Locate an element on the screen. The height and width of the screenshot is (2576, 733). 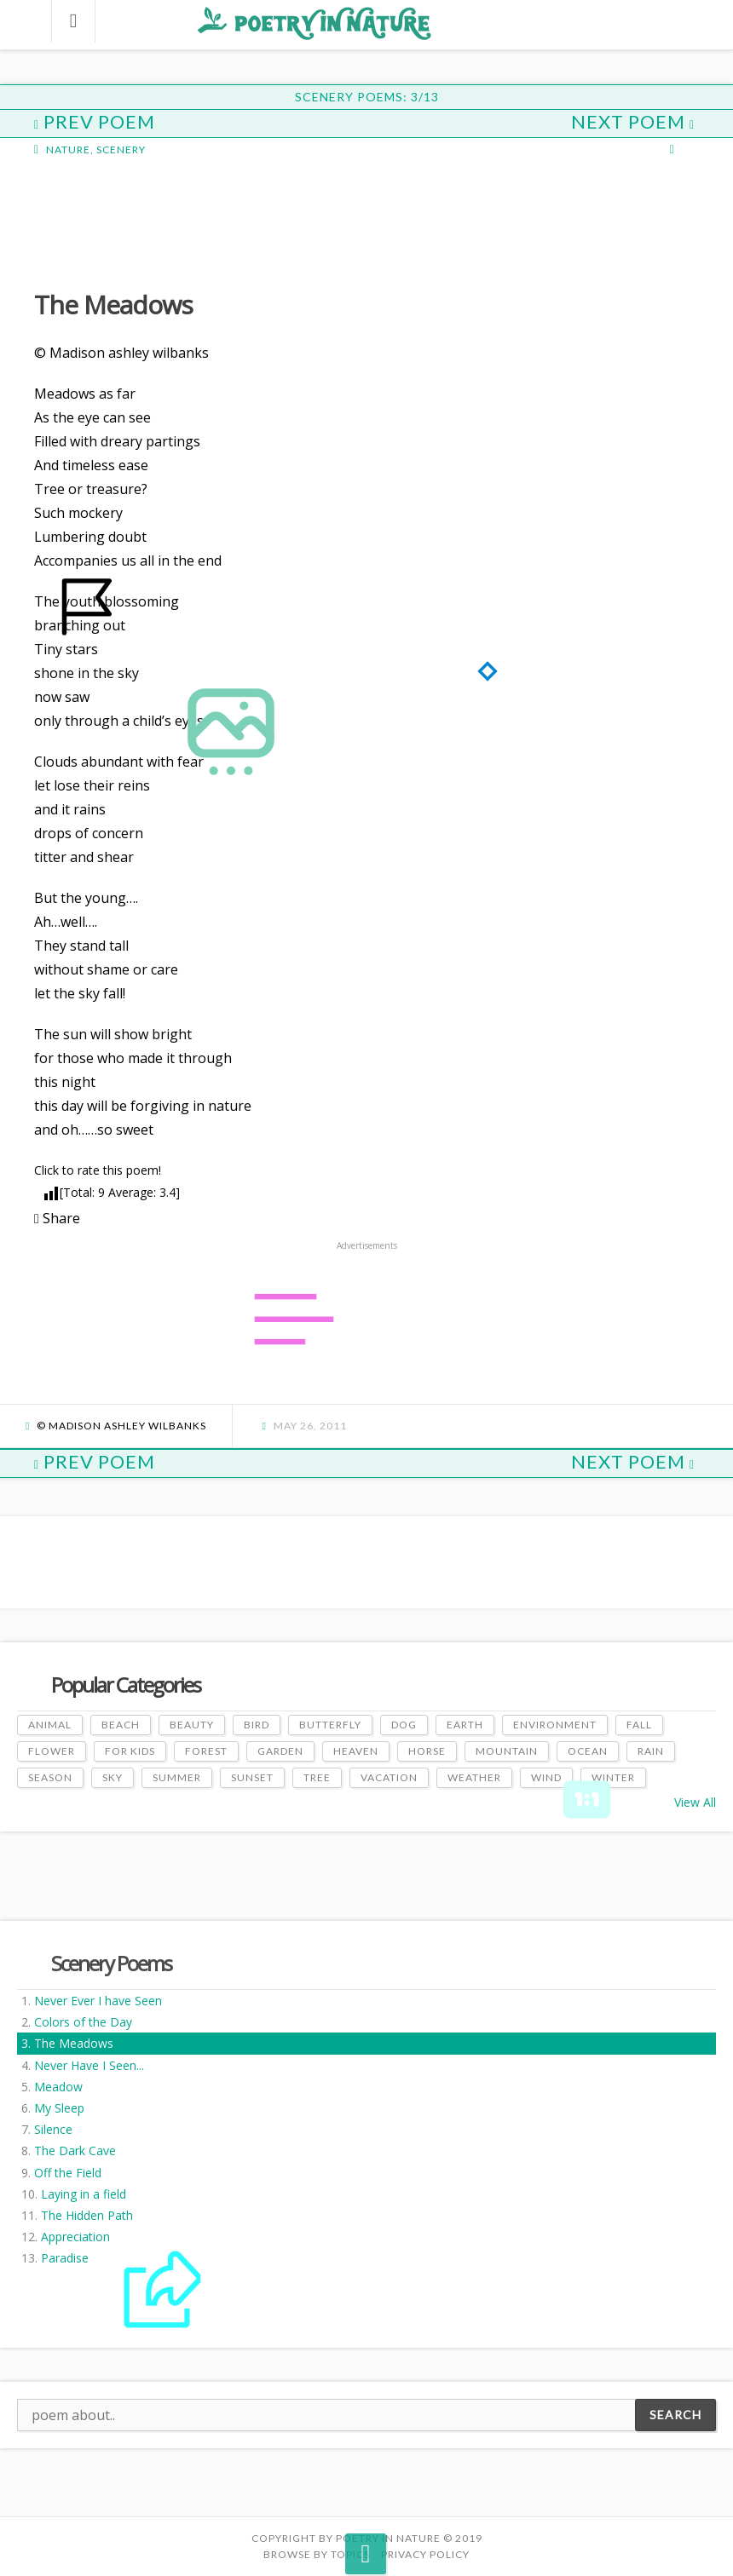
unverified log breakpoint in debug mode is located at coordinates (488, 671).